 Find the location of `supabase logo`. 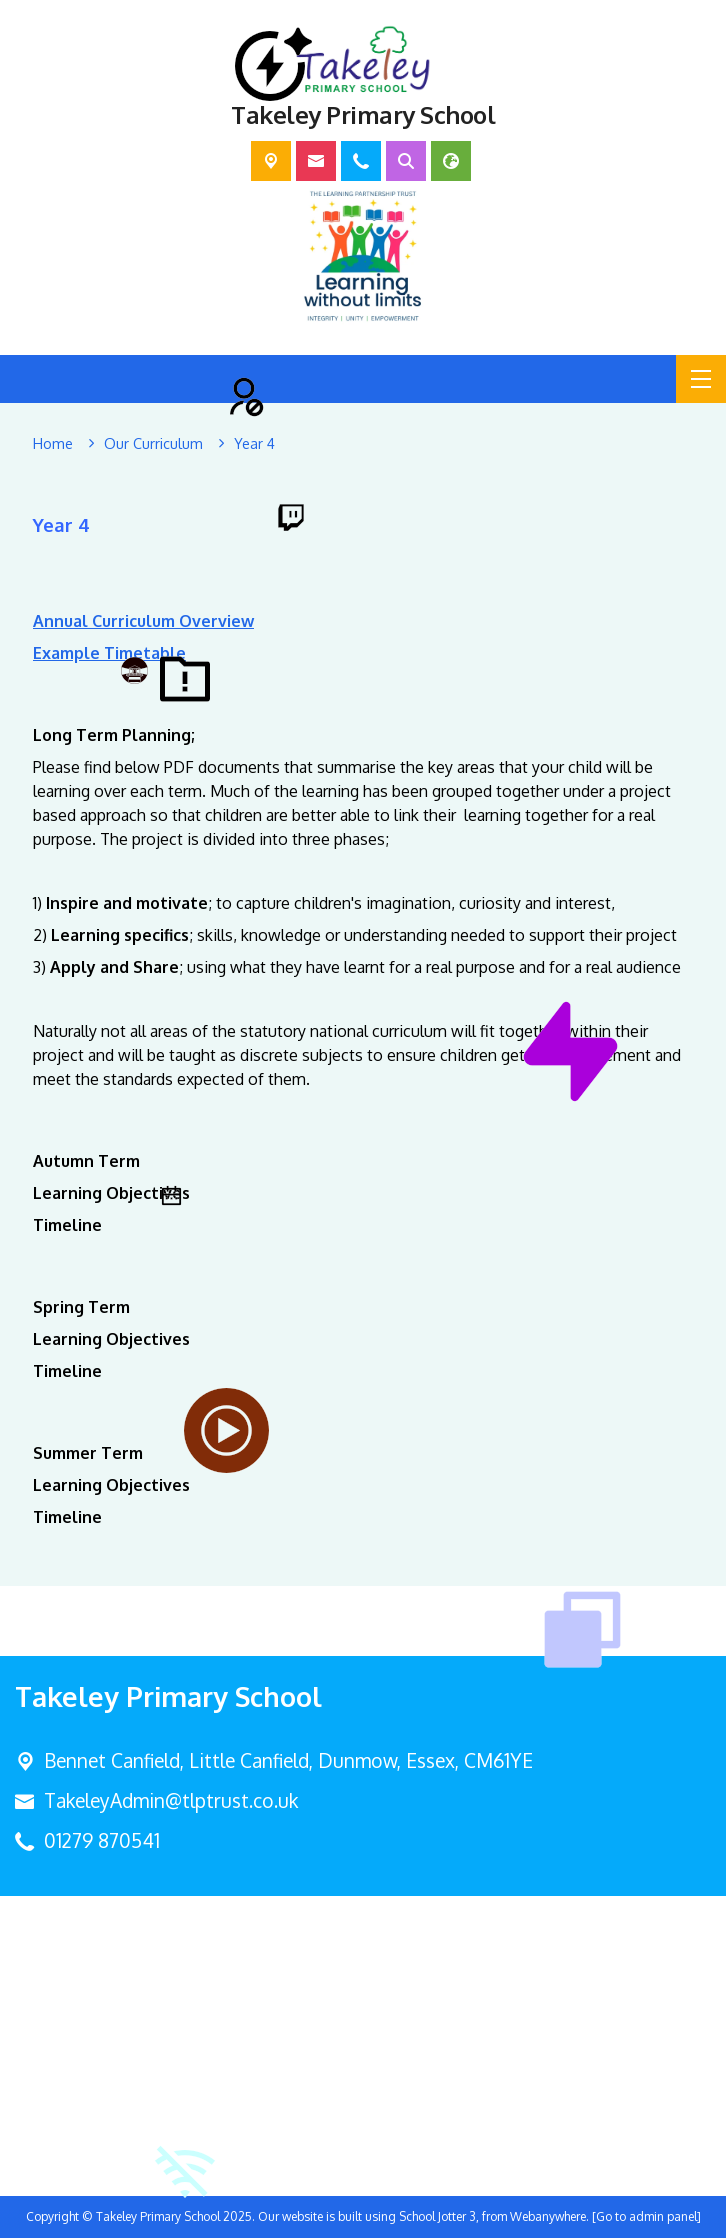

supabase logo is located at coordinates (570, 1051).